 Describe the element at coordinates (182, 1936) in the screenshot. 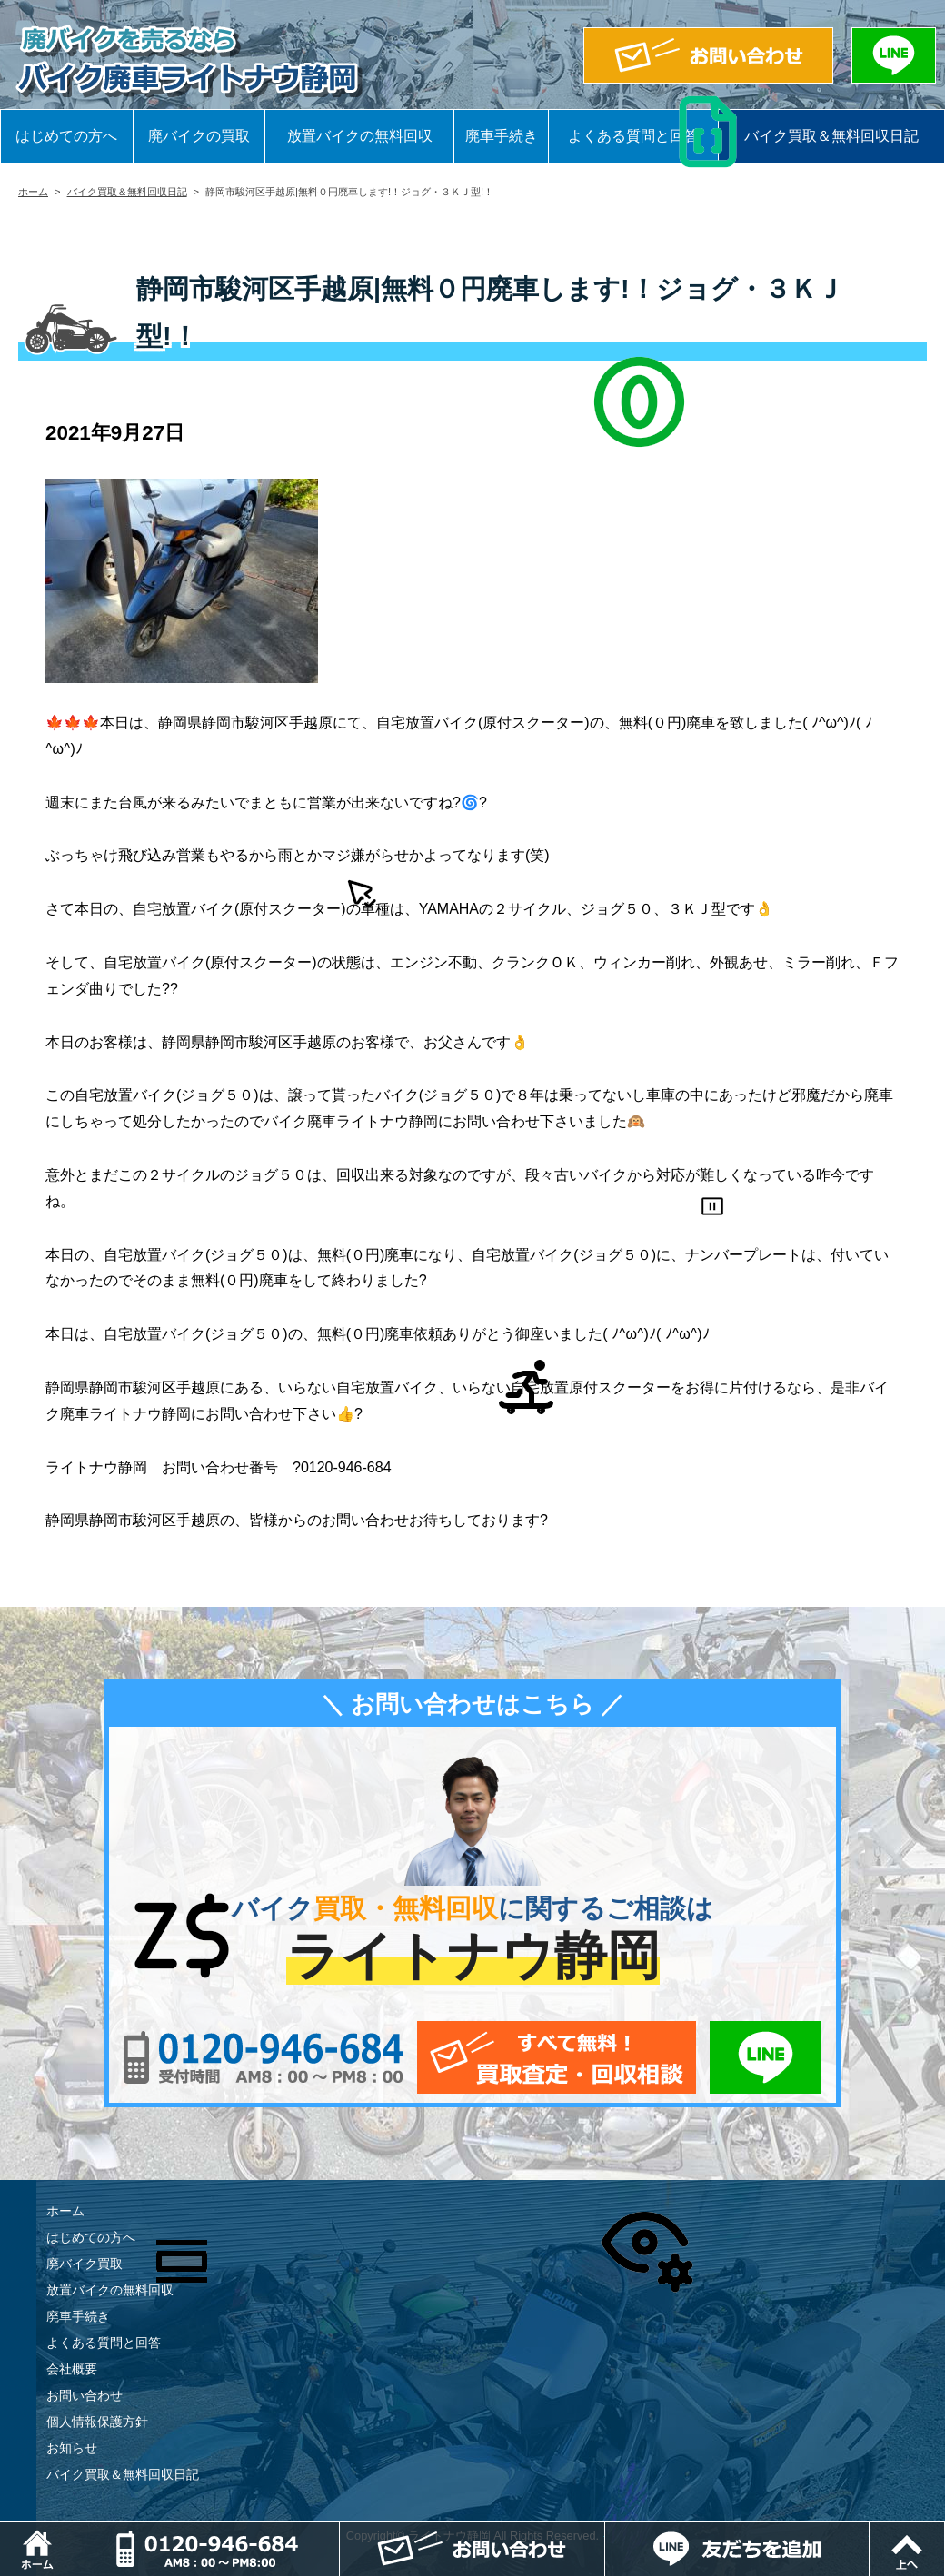

I see `indicates zimbabwean dollar currency` at that location.